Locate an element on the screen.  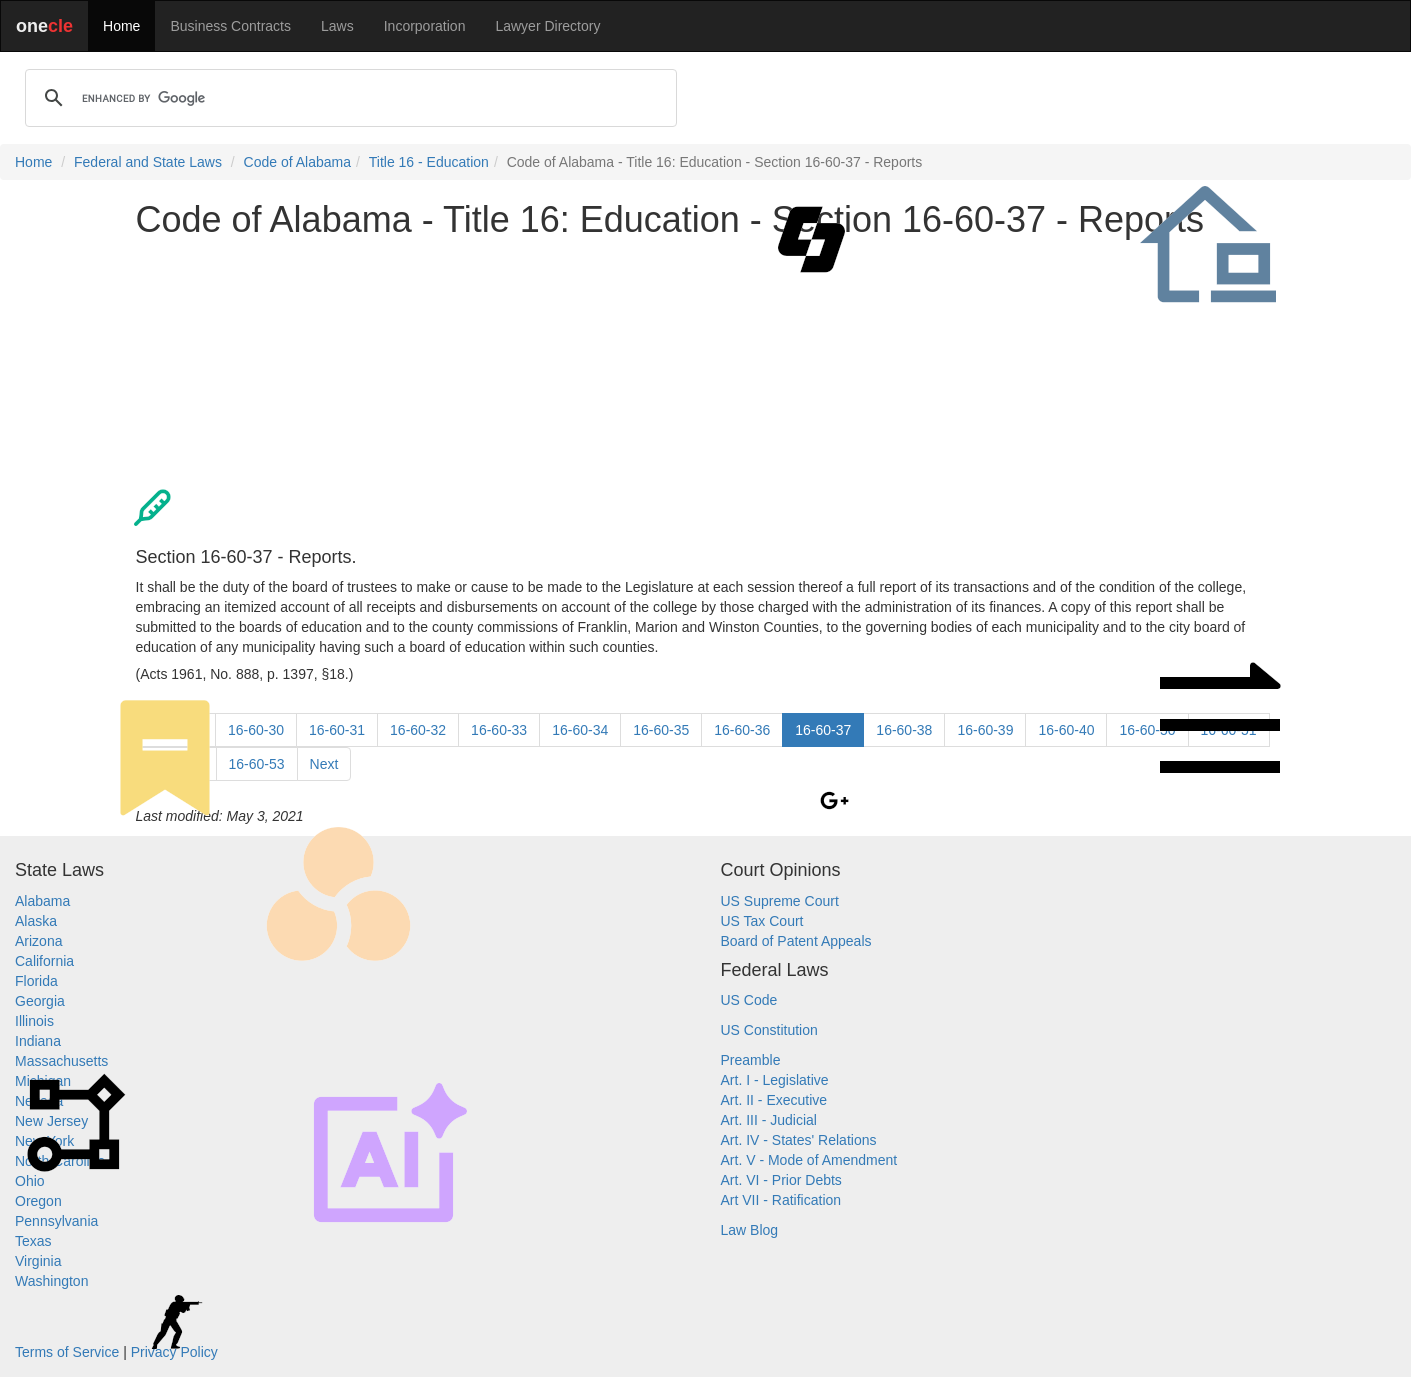
check temperature or health readings is located at coordinates (152, 508).